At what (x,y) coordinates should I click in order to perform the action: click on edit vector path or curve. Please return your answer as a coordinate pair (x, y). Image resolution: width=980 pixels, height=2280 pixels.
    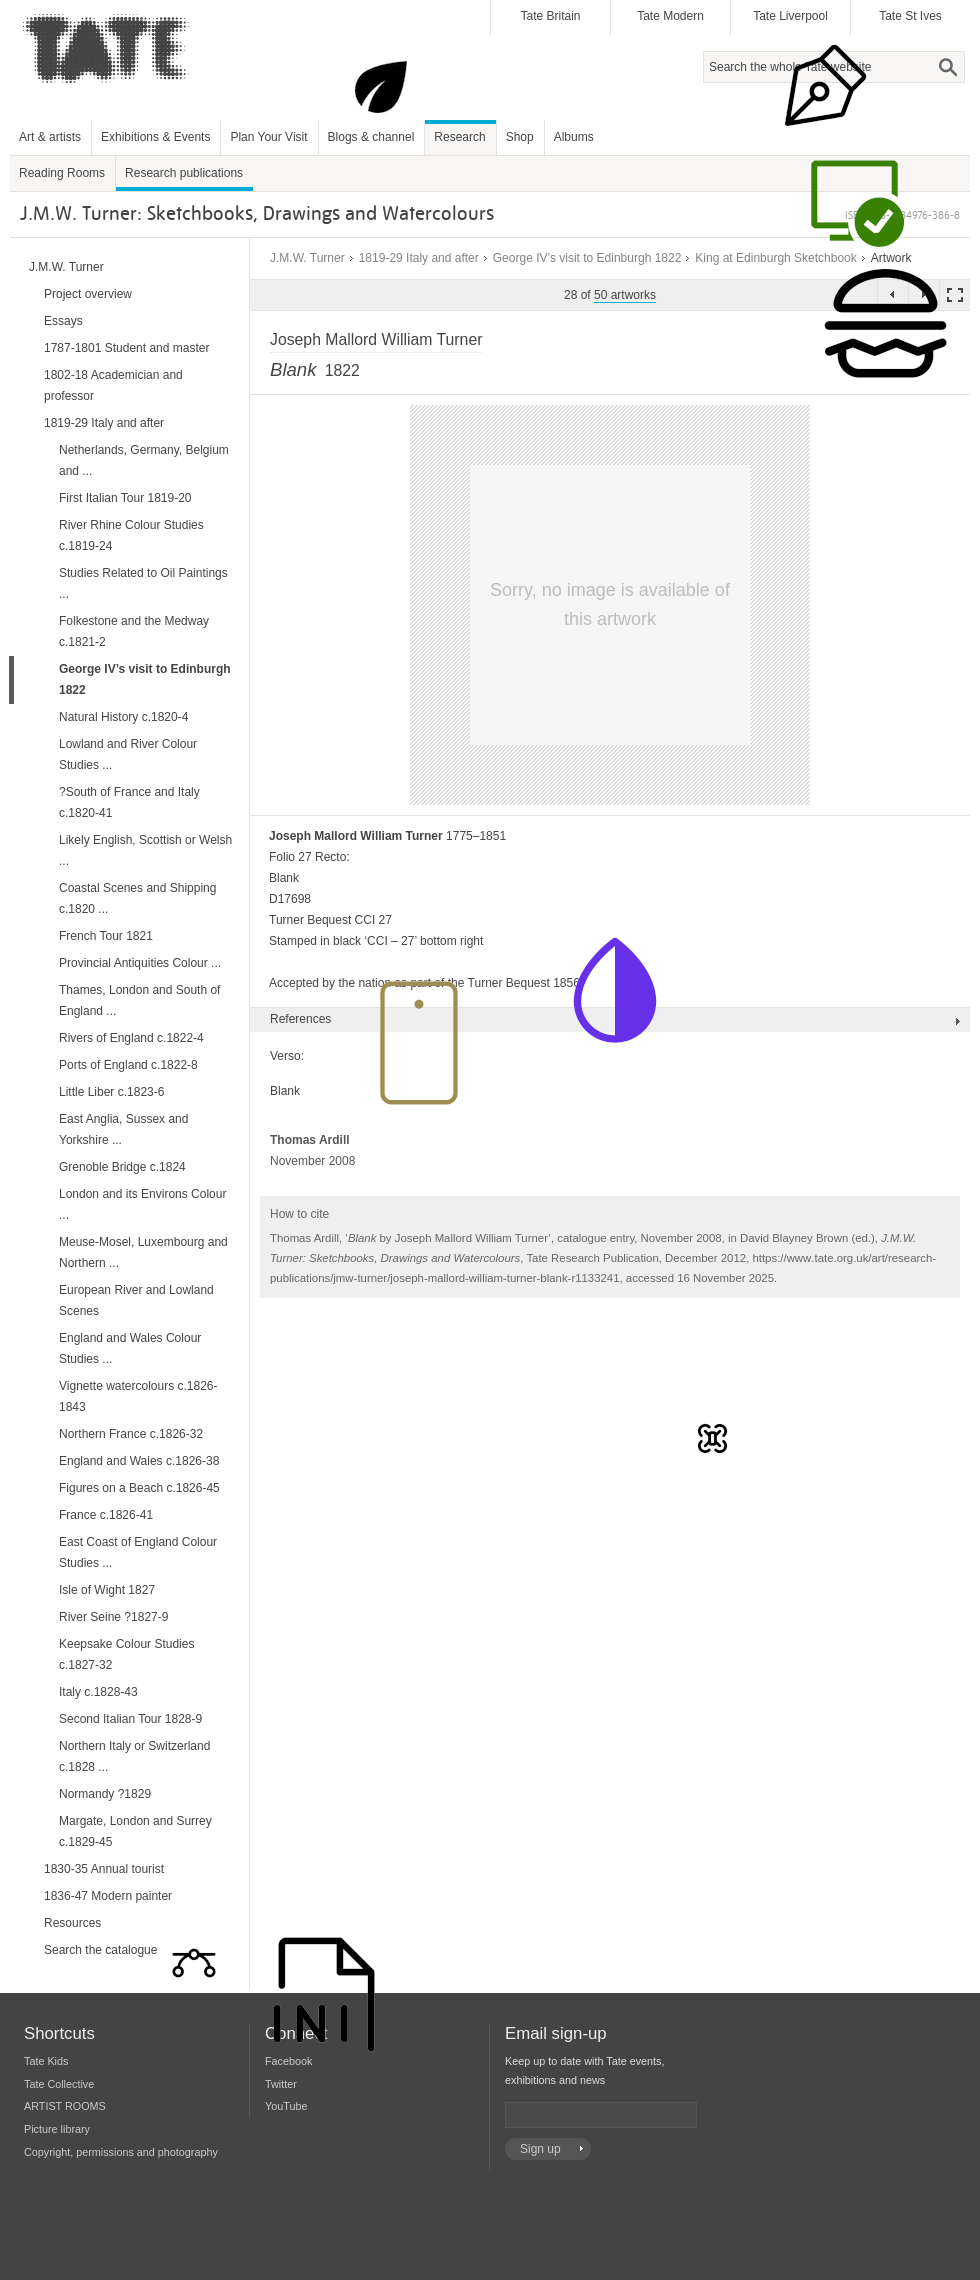
    Looking at the image, I should click on (194, 1963).